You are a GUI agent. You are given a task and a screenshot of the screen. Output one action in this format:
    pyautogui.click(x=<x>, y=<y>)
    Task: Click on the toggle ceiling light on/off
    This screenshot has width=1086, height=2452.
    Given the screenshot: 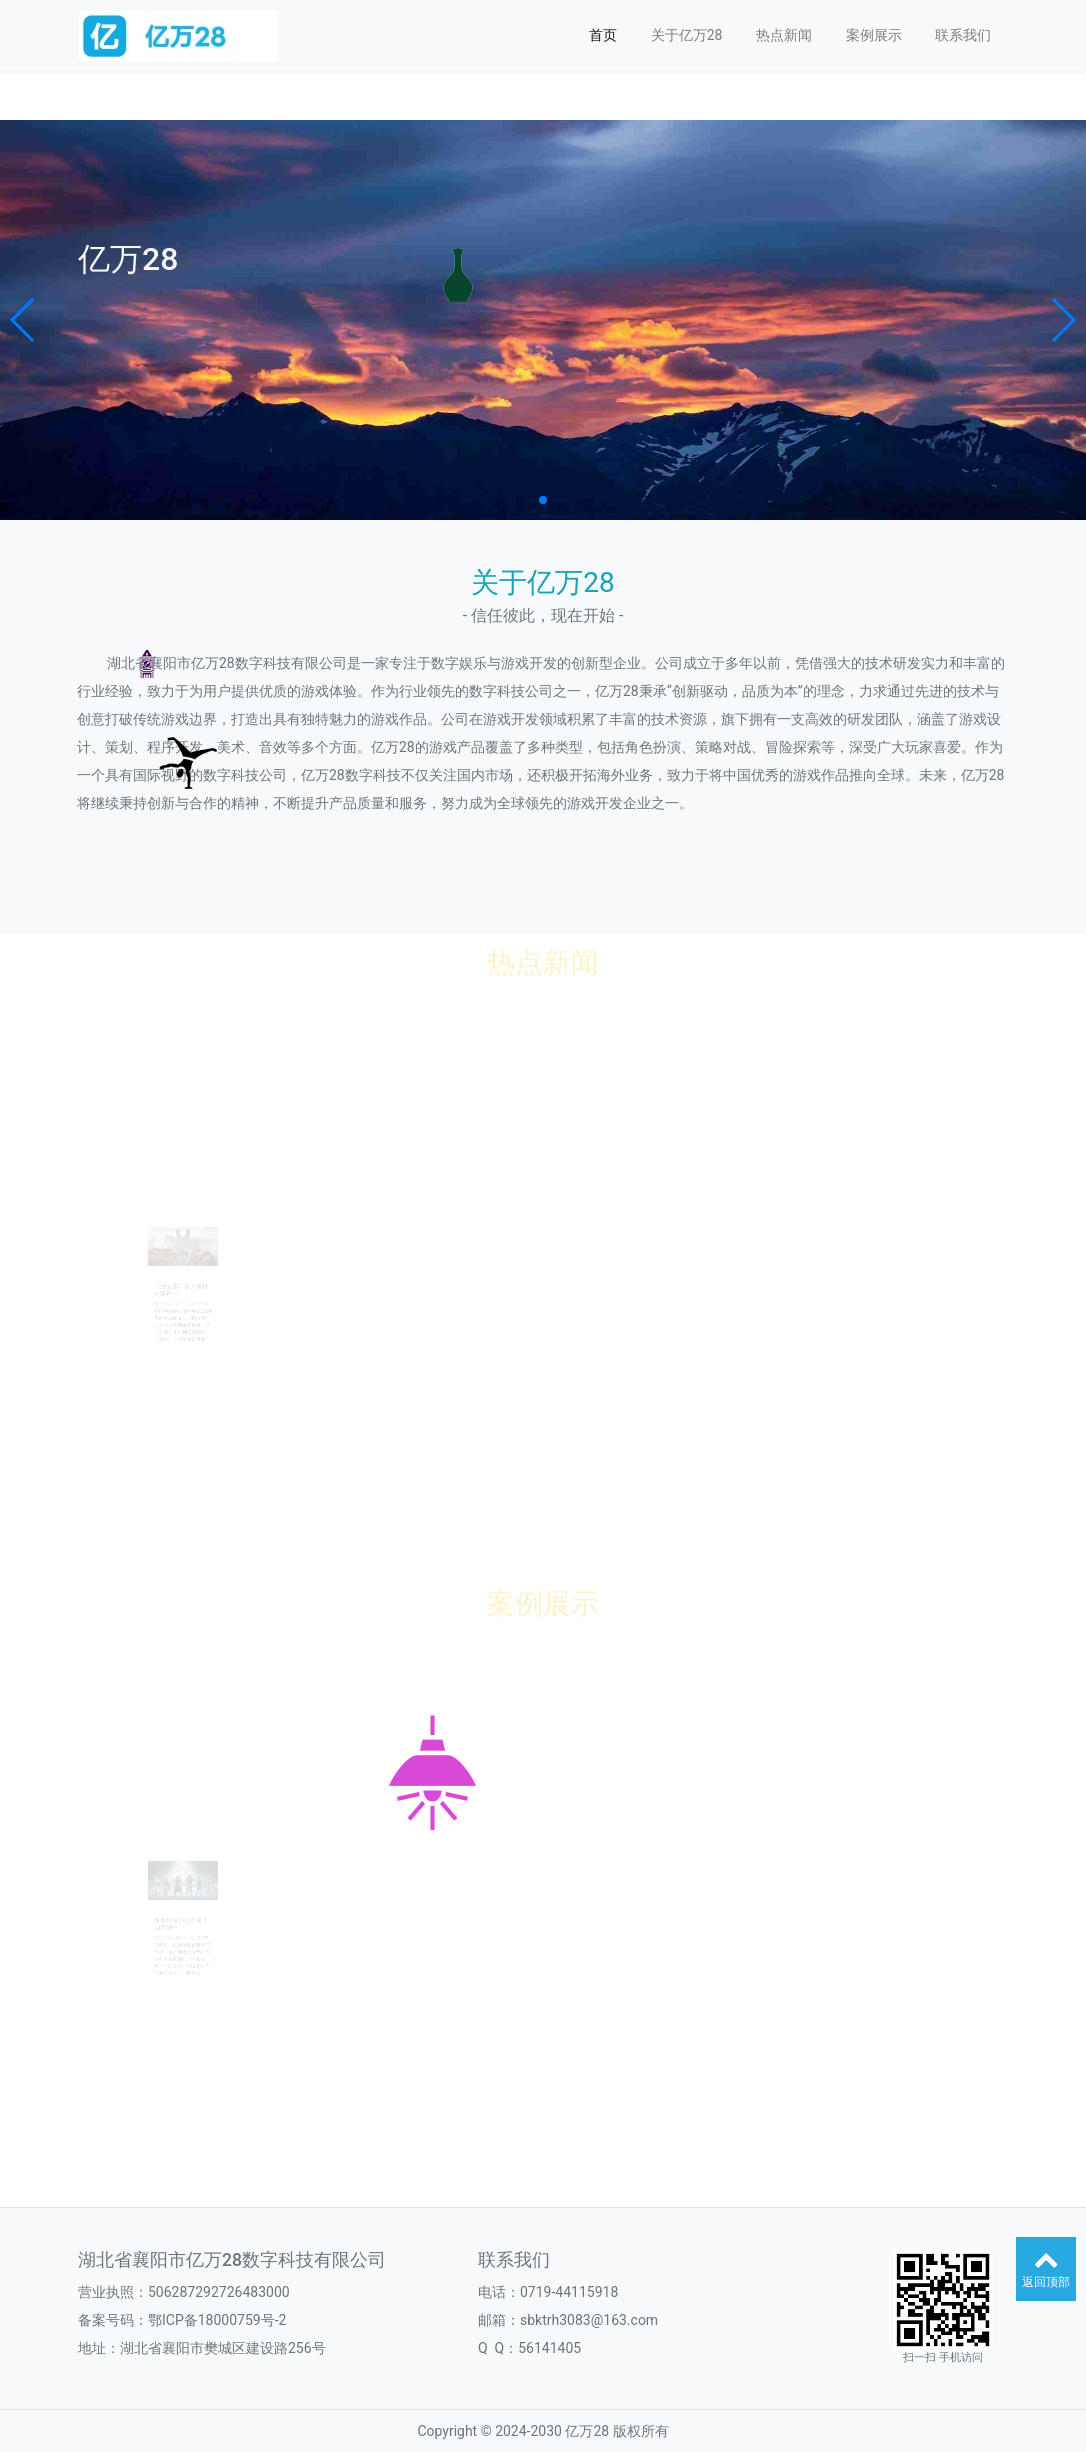 What is the action you would take?
    pyautogui.click(x=432, y=1772)
    